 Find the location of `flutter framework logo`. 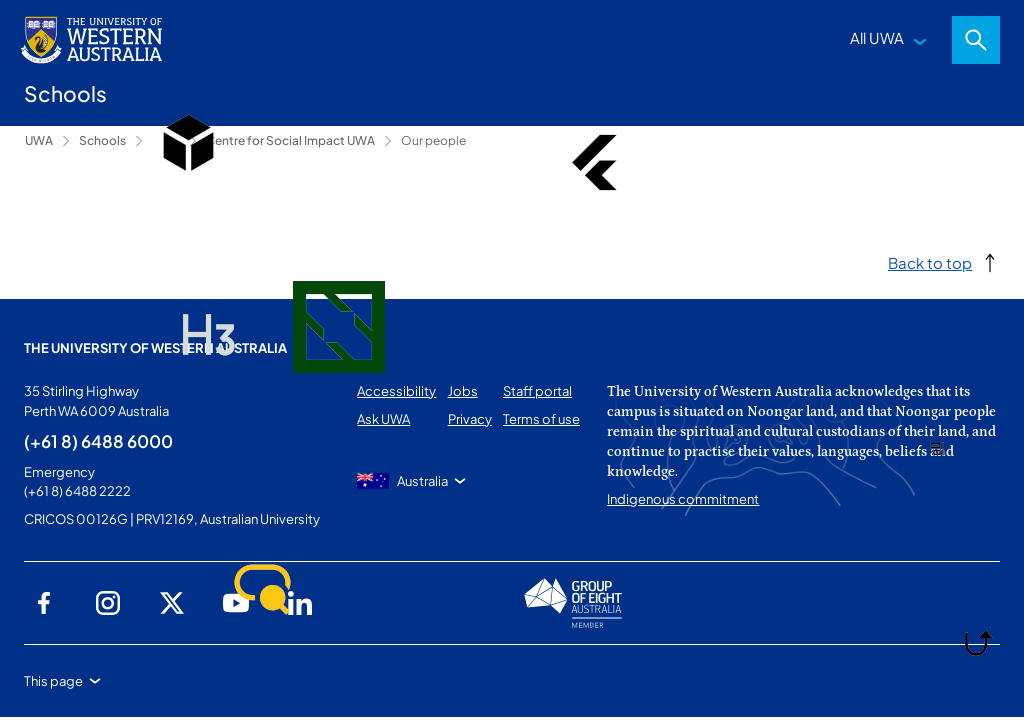

flutter framework logo is located at coordinates (594, 162).